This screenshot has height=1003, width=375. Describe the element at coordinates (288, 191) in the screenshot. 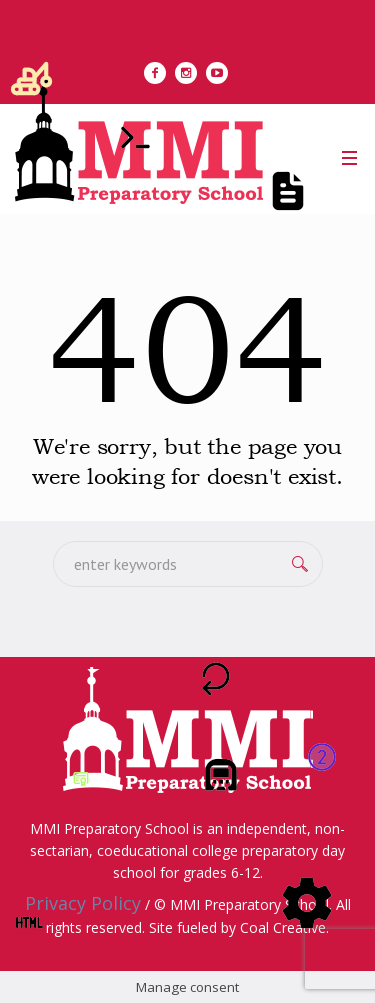

I see `view document contents` at that location.